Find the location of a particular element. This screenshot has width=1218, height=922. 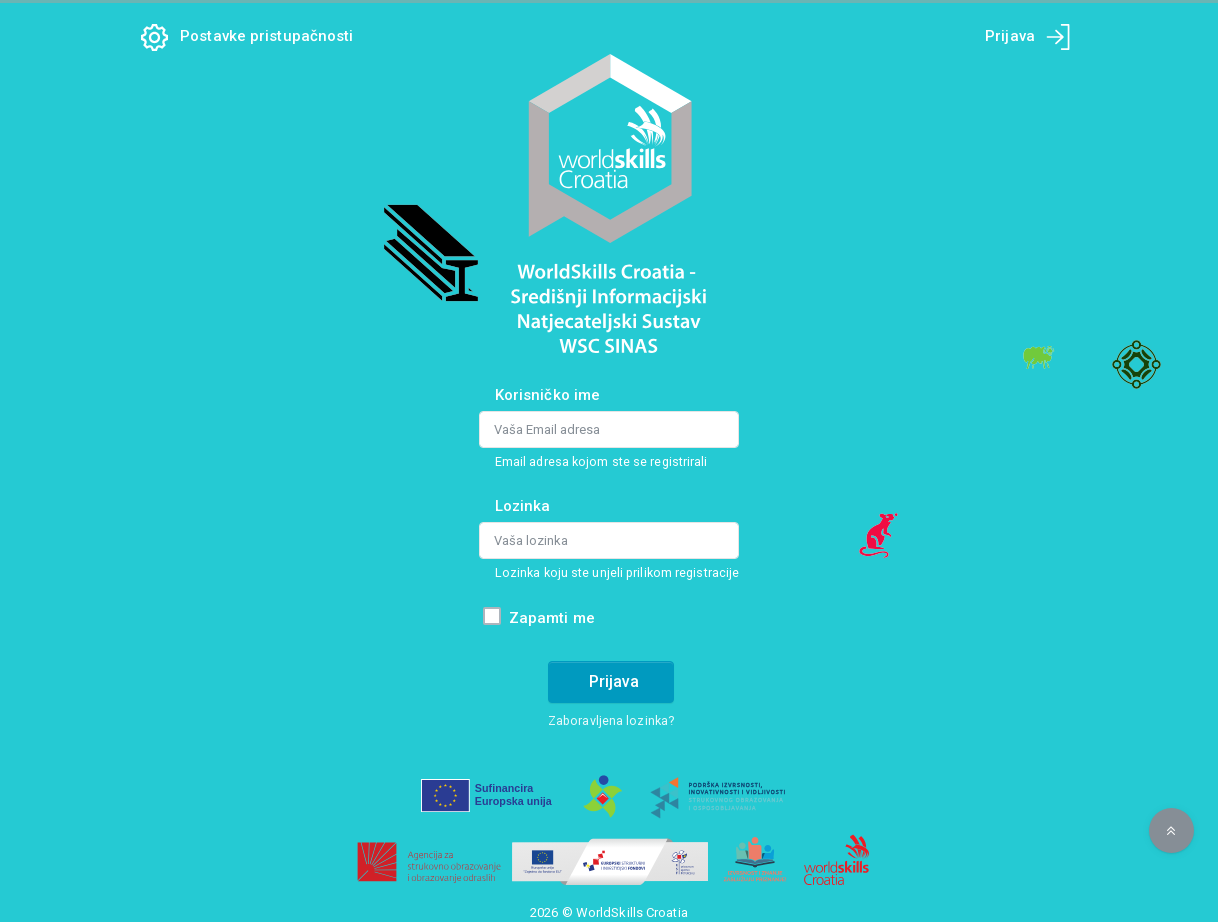

indicates pest or vermin in a game context is located at coordinates (878, 535).